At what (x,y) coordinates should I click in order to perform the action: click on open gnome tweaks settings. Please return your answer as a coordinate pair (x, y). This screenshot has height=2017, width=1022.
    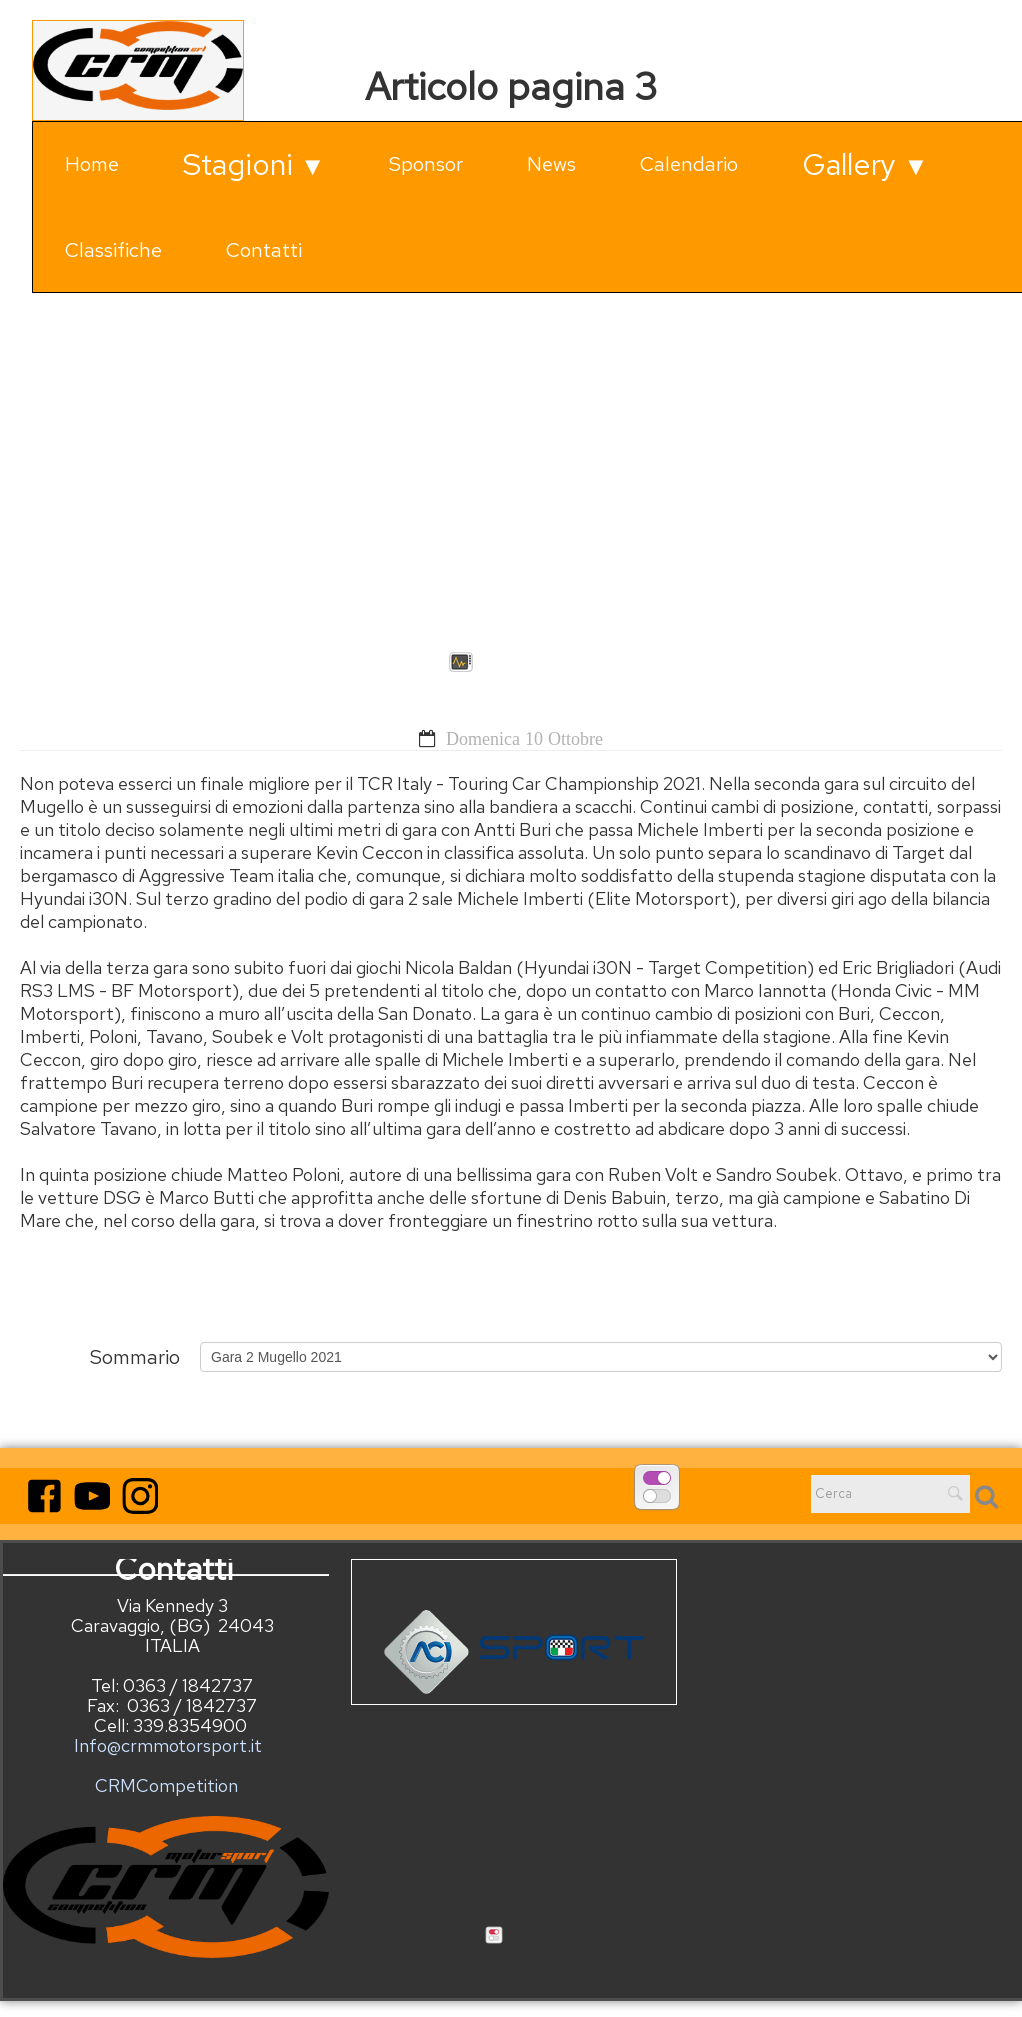
    Looking at the image, I should click on (494, 1935).